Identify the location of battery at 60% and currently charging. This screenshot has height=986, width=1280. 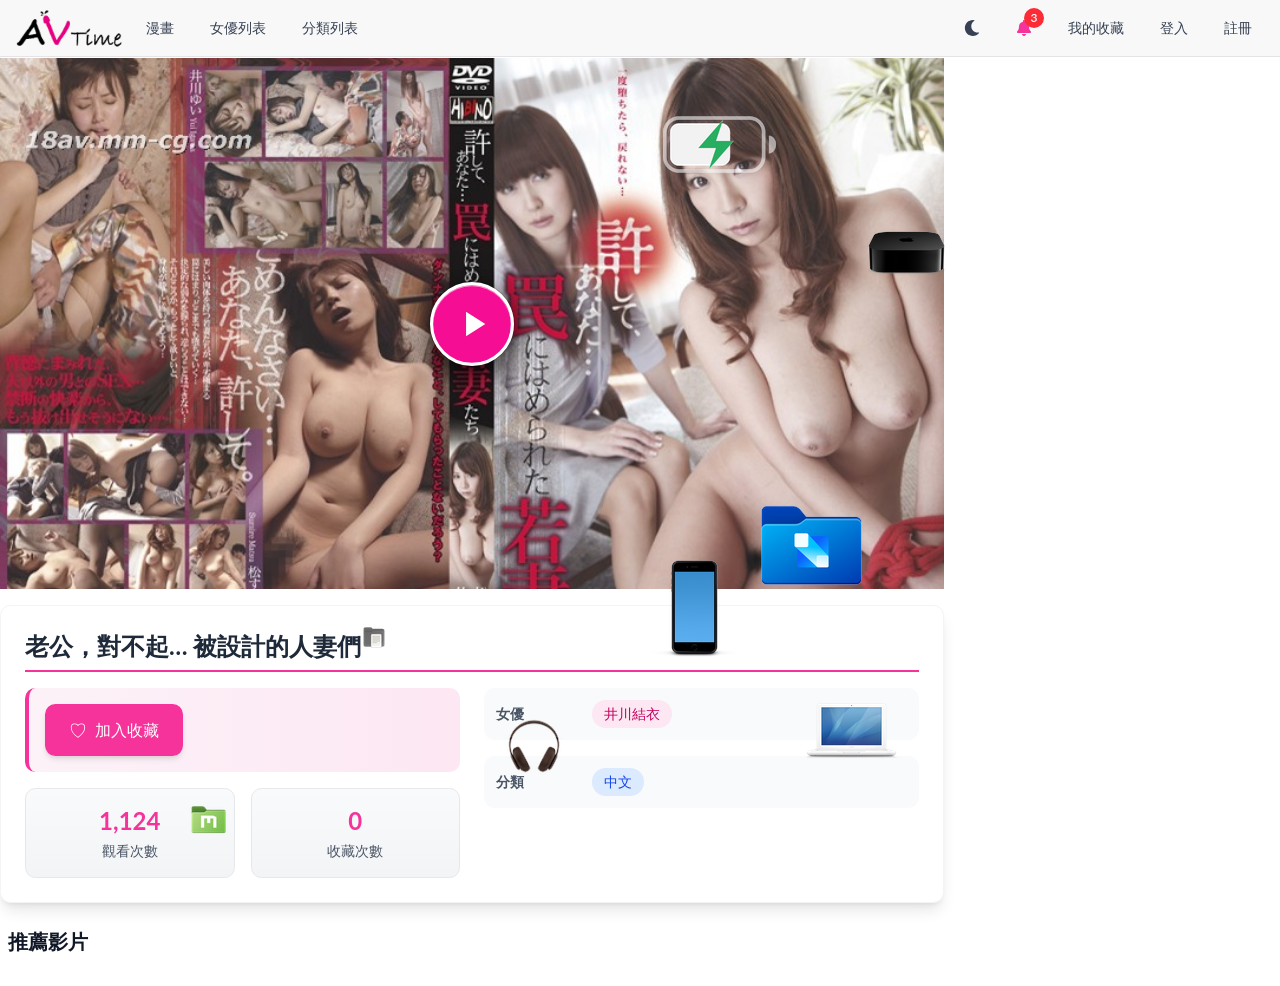
(719, 144).